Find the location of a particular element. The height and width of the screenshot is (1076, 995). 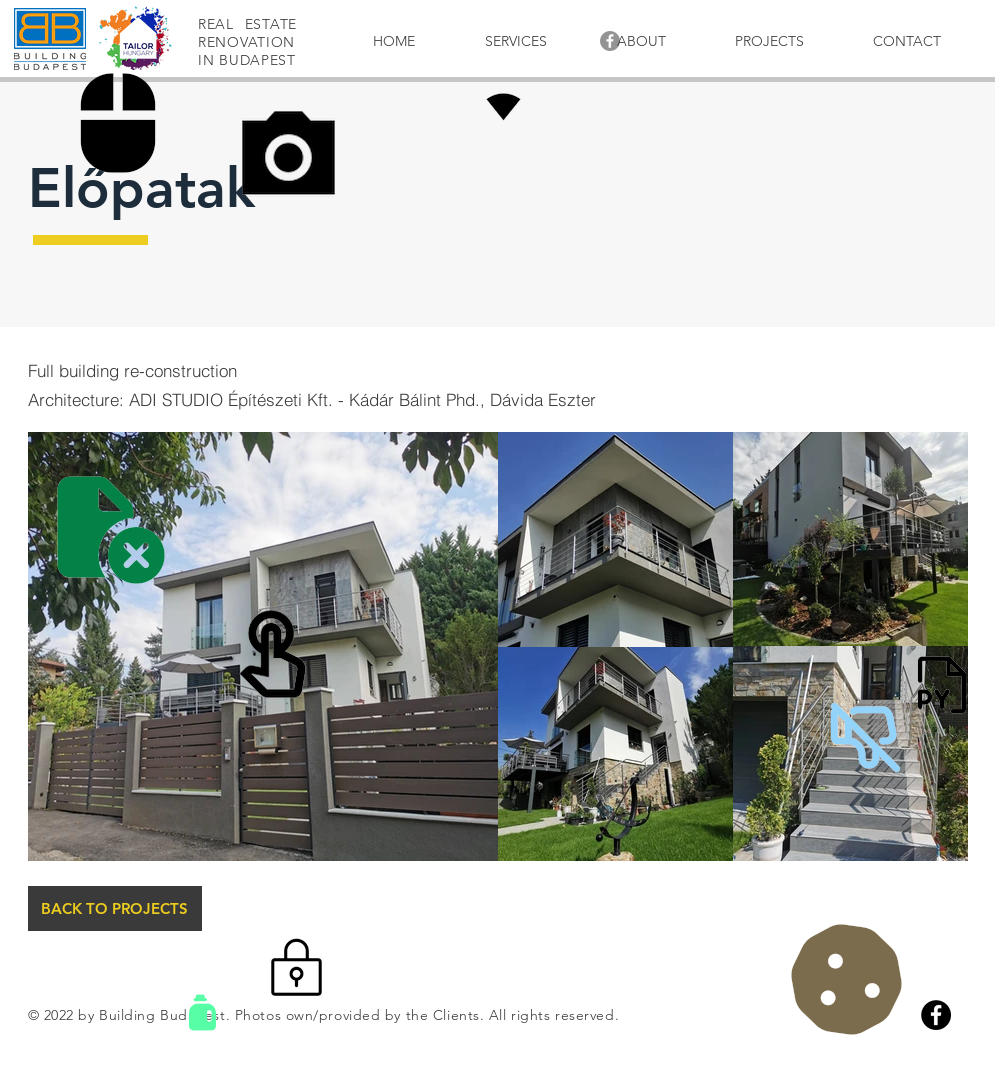

indicates mouse input device settings is located at coordinates (118, 123).